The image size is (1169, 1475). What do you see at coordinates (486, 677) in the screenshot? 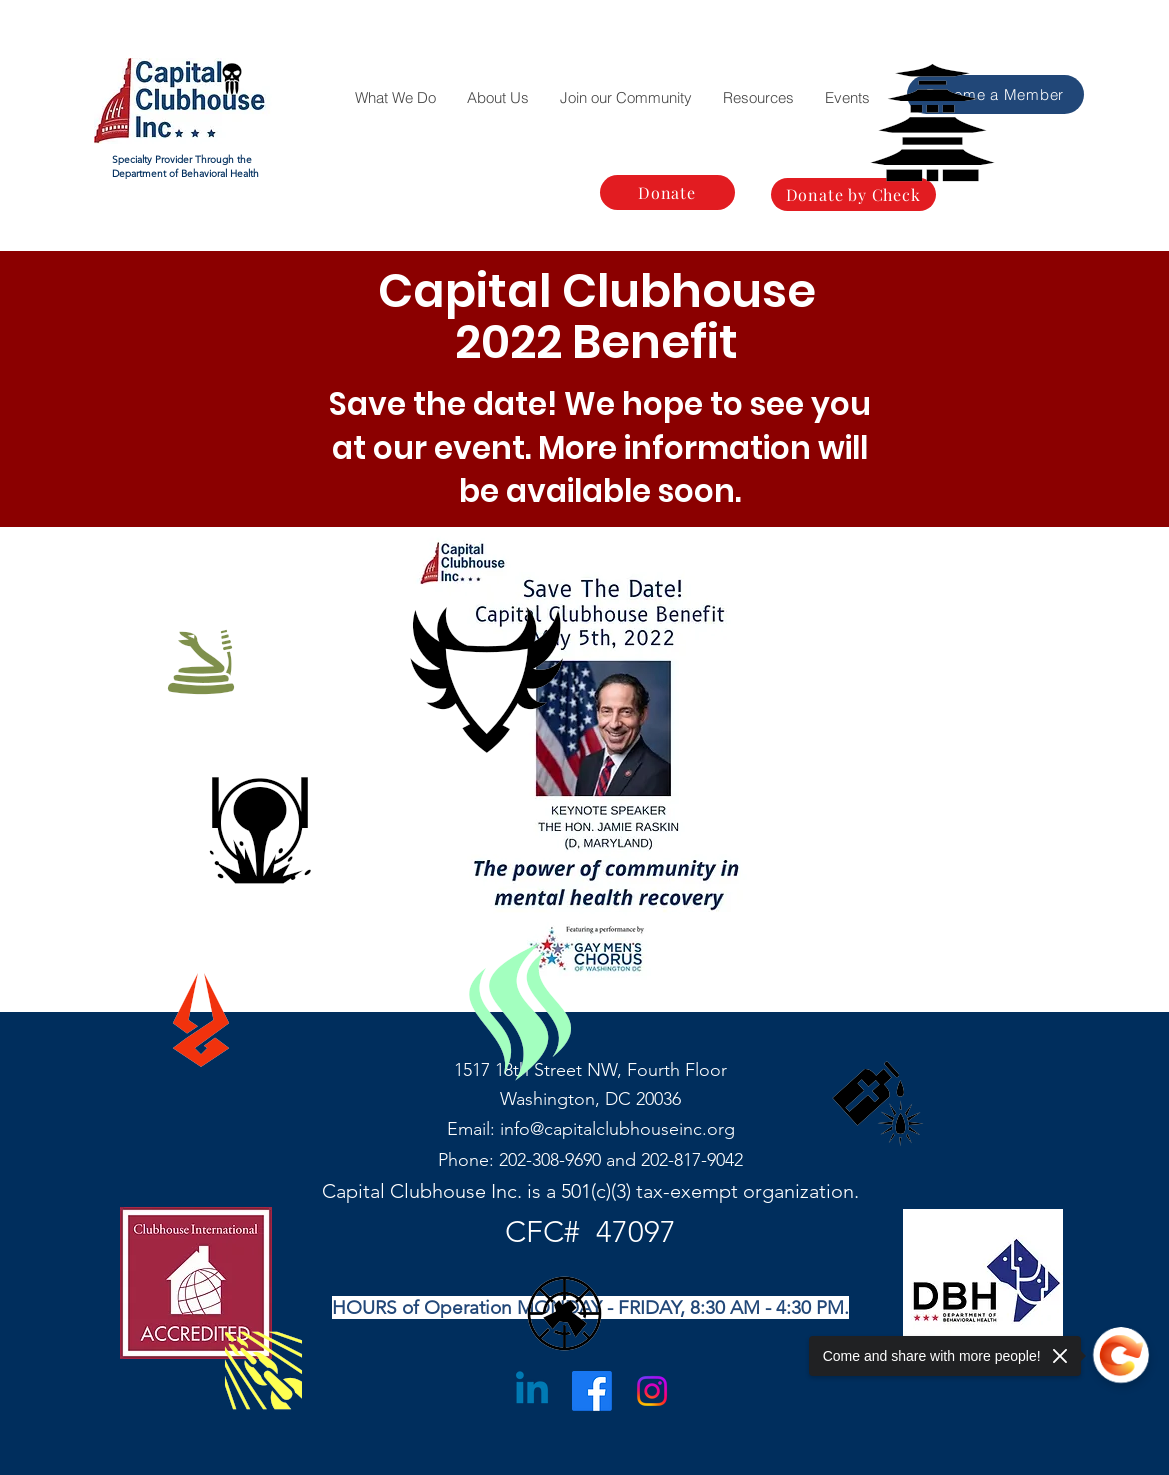
I see `indicates protected or guarded status` at bounding box center [486, 677].